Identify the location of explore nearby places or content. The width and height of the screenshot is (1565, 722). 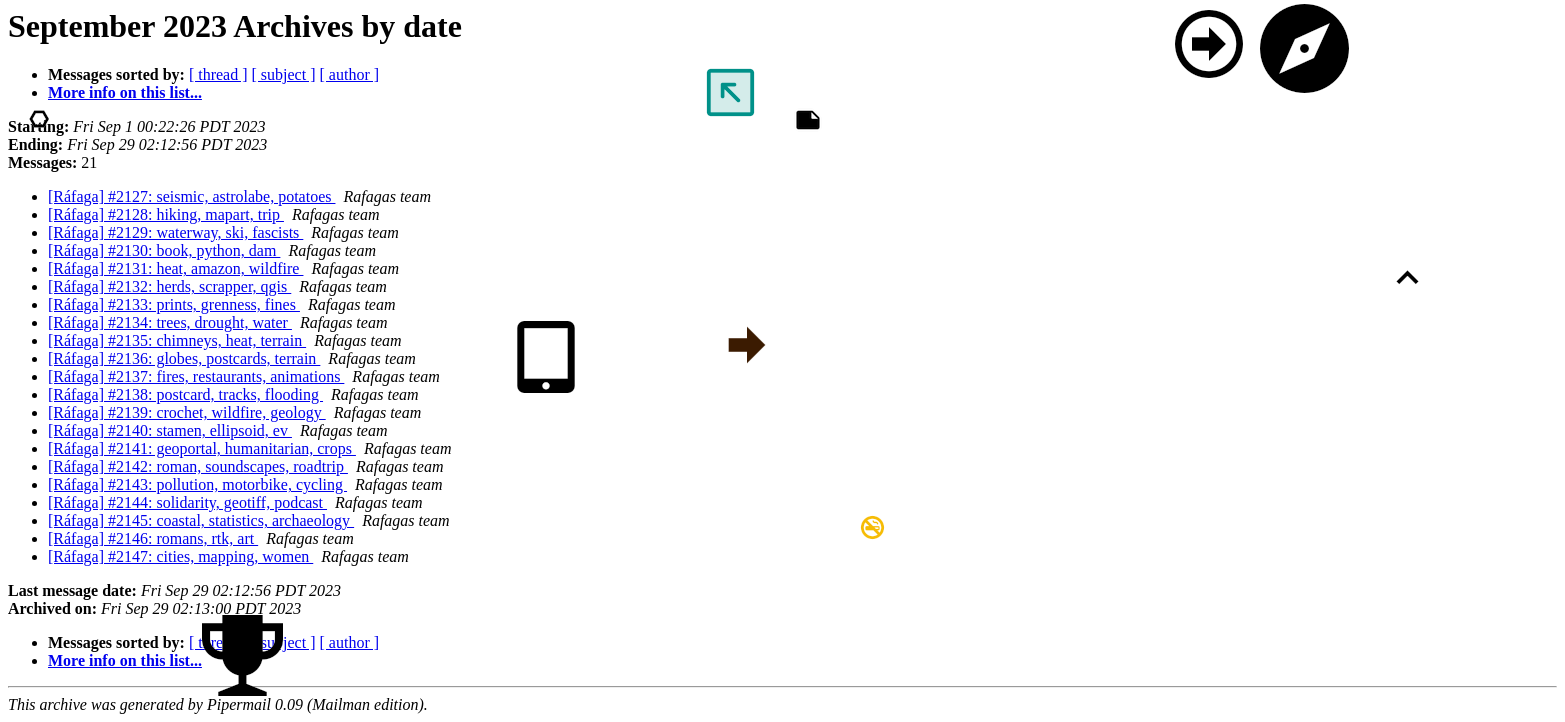
(1304, 48).